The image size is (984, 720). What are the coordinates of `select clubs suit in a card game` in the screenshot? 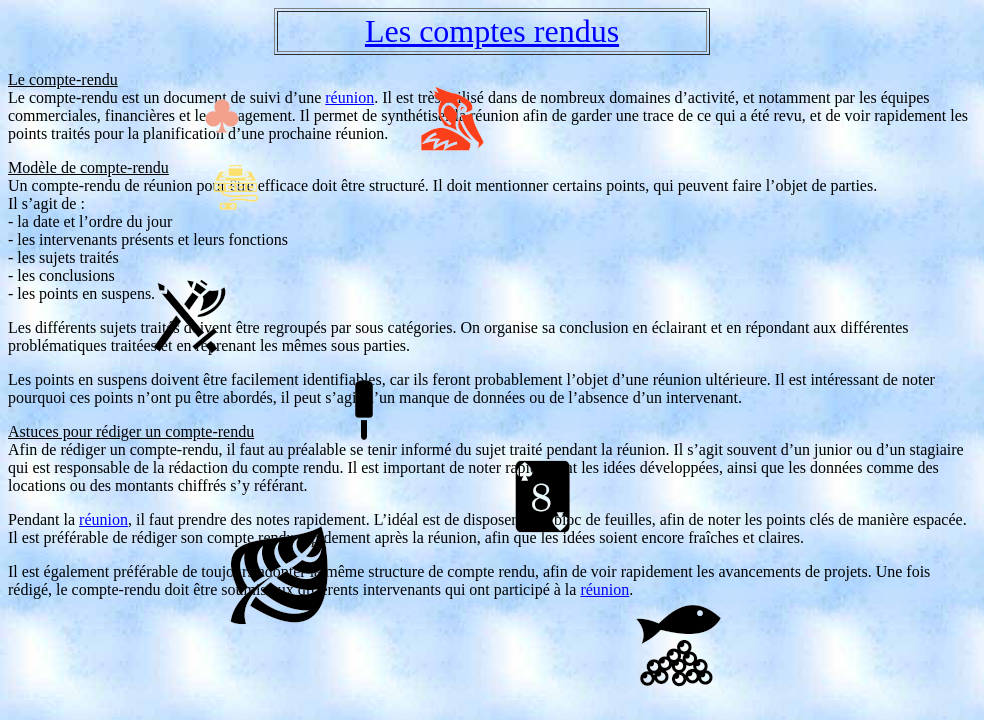 It's located at (222, 116).